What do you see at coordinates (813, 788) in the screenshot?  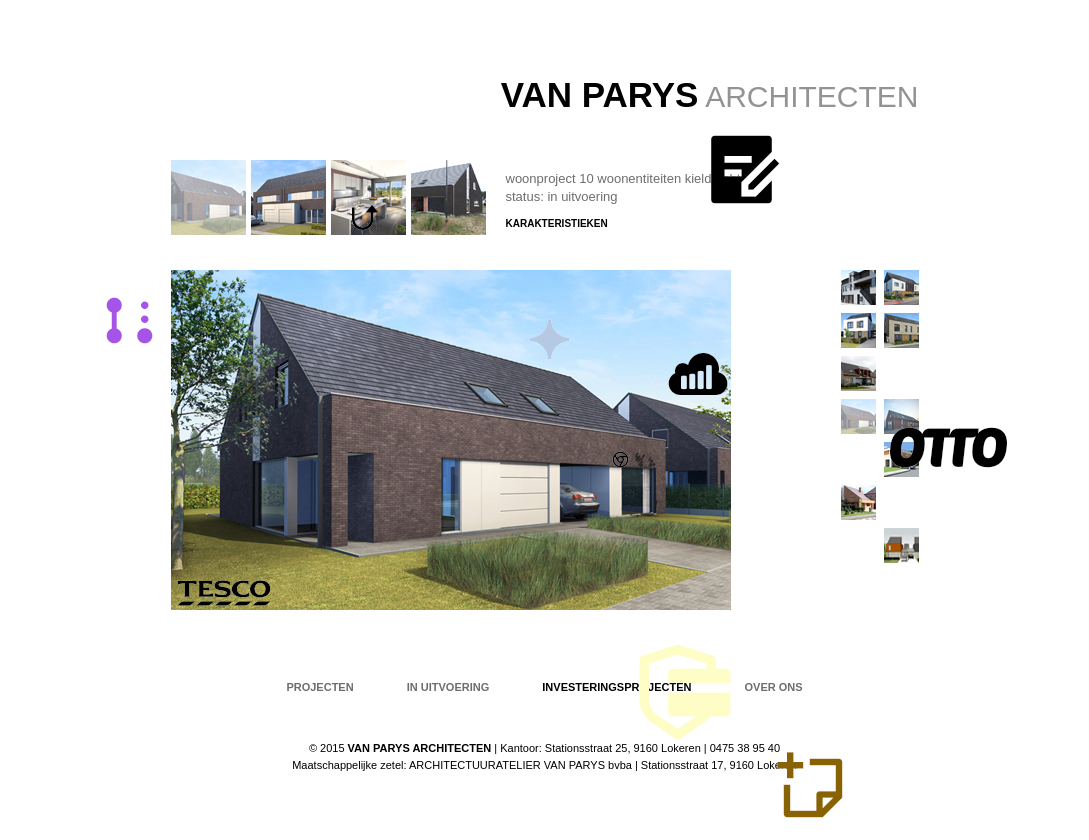 I see `create a new sticky note` at bounding box center [813, 788].